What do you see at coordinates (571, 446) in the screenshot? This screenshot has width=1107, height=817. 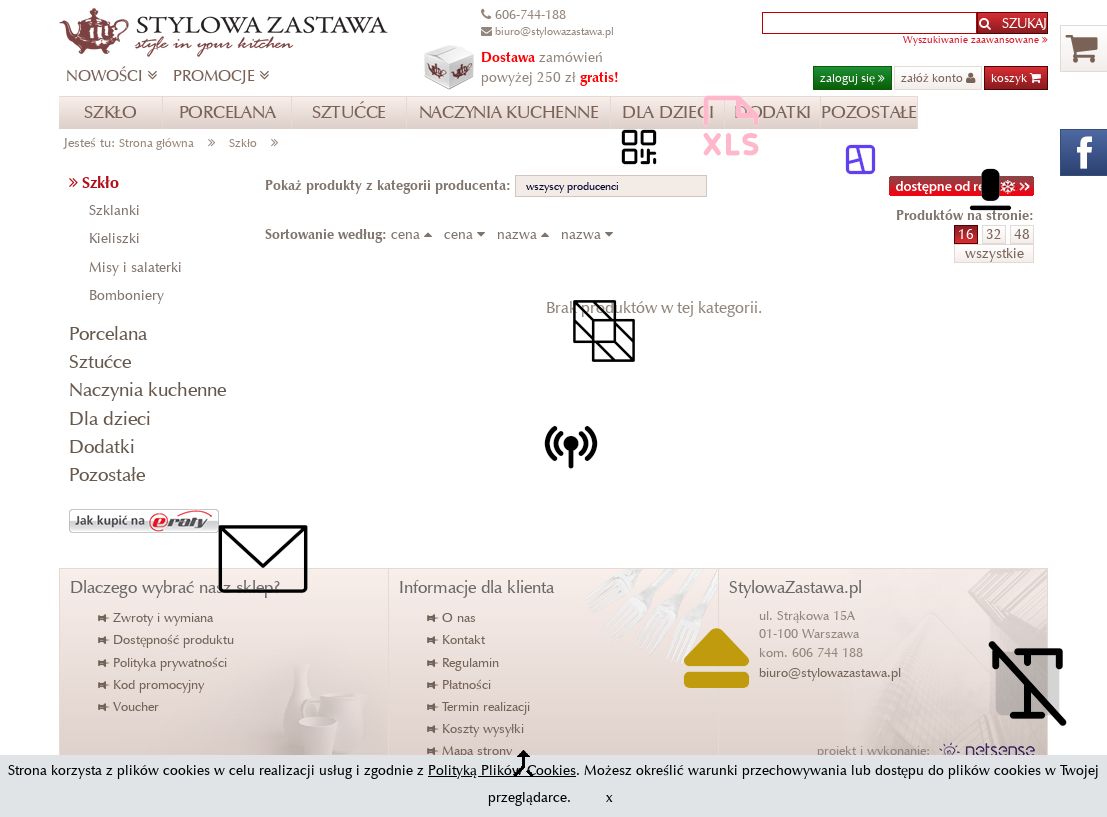 I see `access radio or audio streaming` at bounding box center [571, 446].